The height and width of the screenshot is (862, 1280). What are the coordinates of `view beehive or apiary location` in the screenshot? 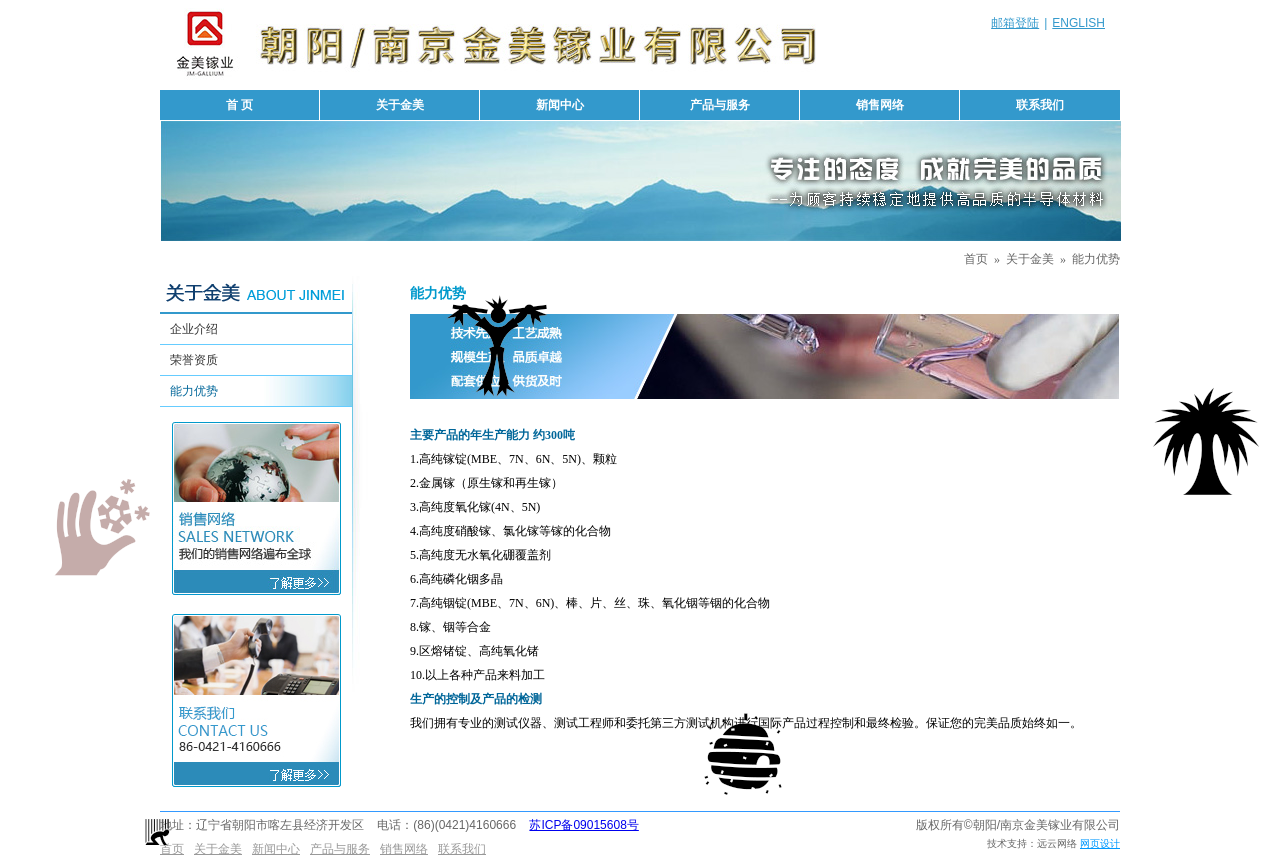 It's located at (744, 753).